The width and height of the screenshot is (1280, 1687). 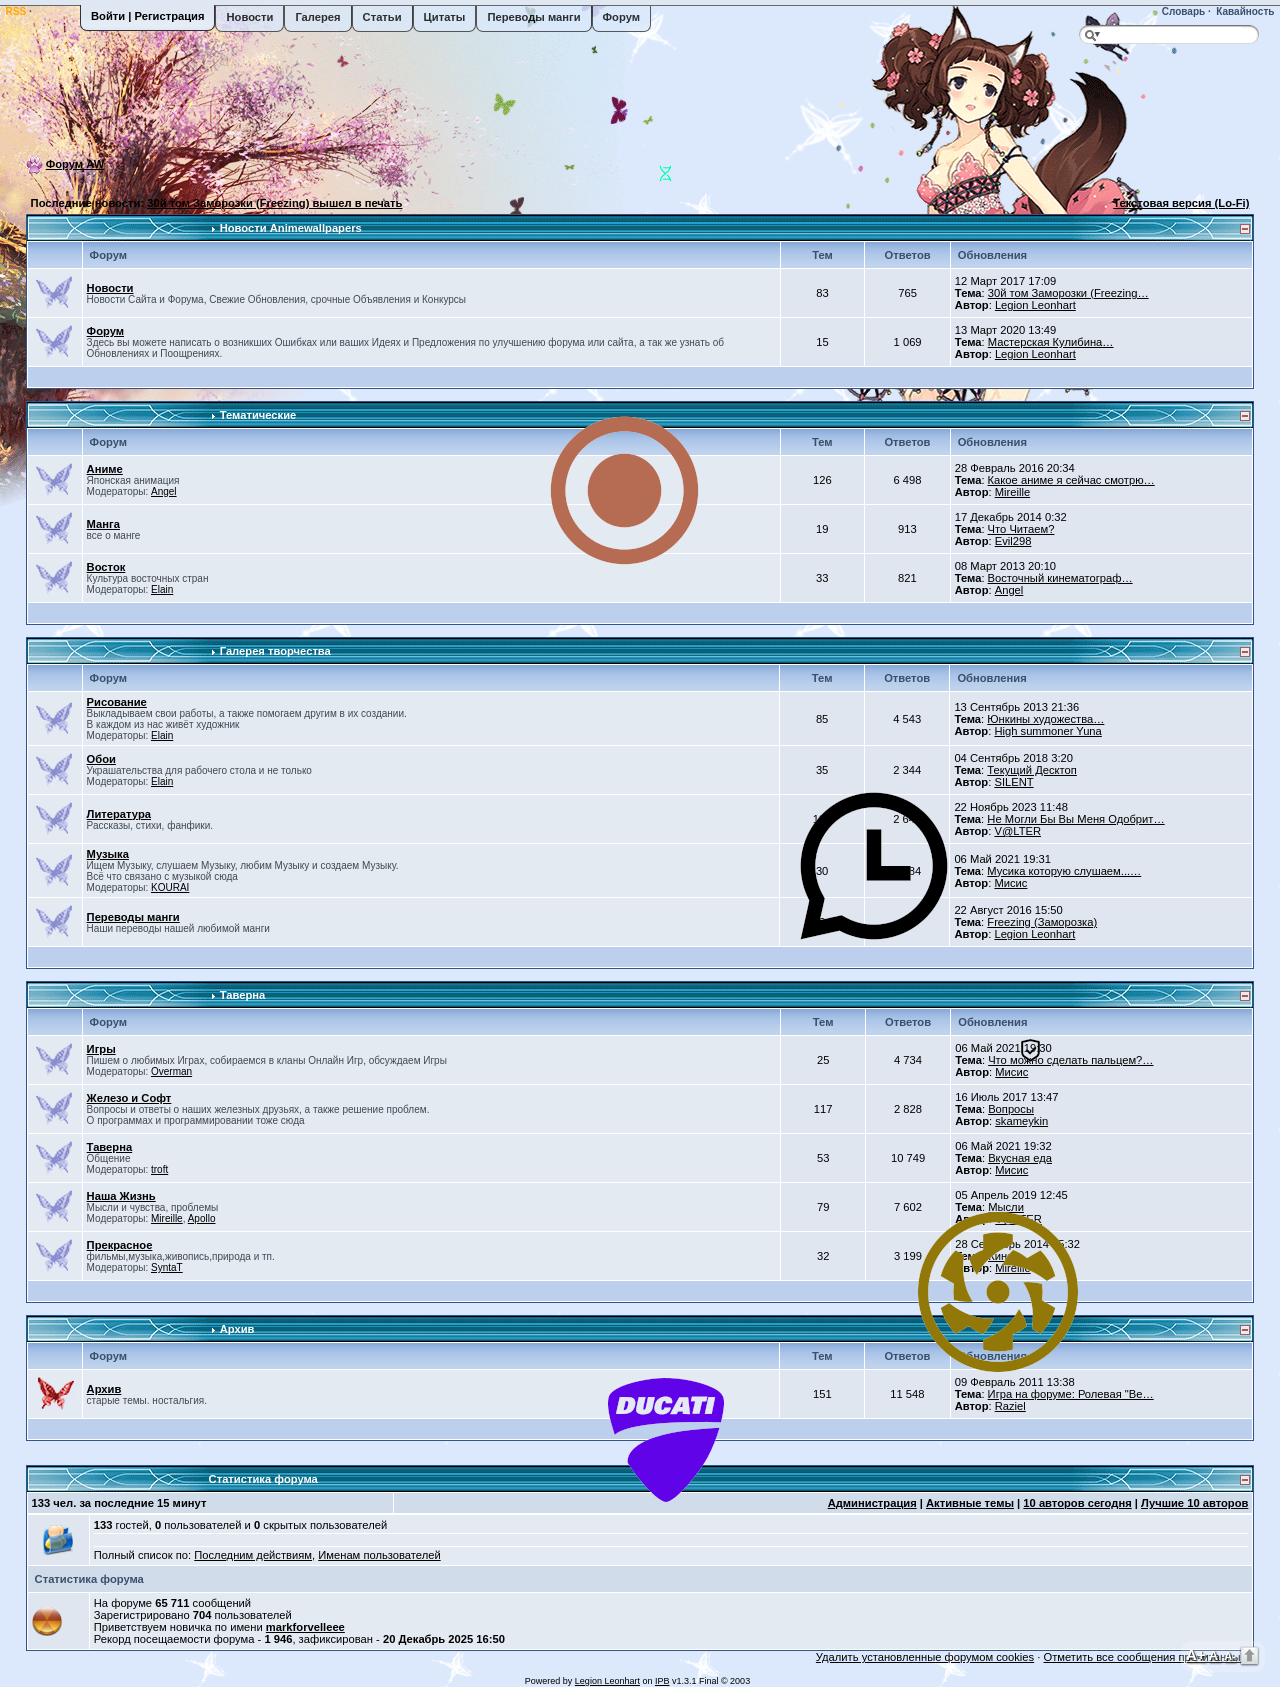 What do you see at coordinates (624, 490) in the screenshot?
I see `selected radio button option` at bounding box center [624, 490].